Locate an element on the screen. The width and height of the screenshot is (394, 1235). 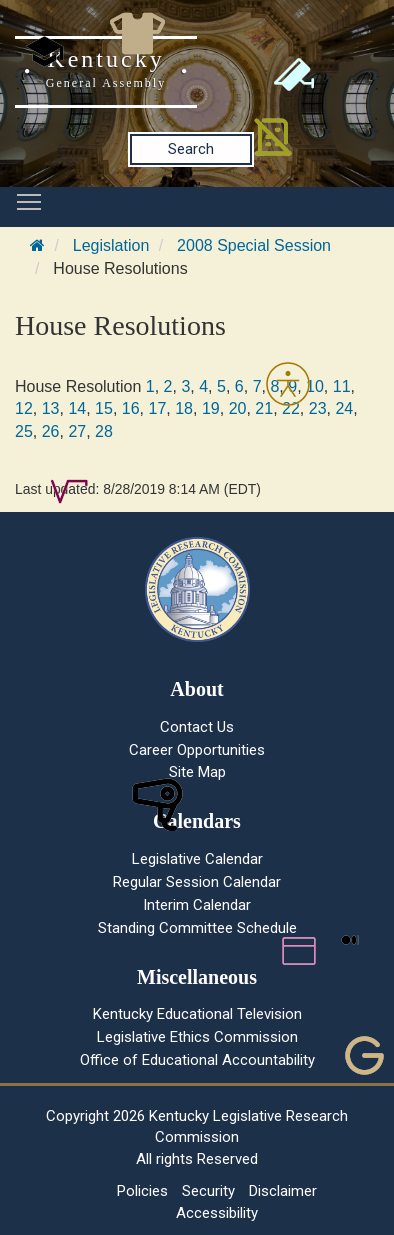
view user profile is located at coordinates (288, 384).